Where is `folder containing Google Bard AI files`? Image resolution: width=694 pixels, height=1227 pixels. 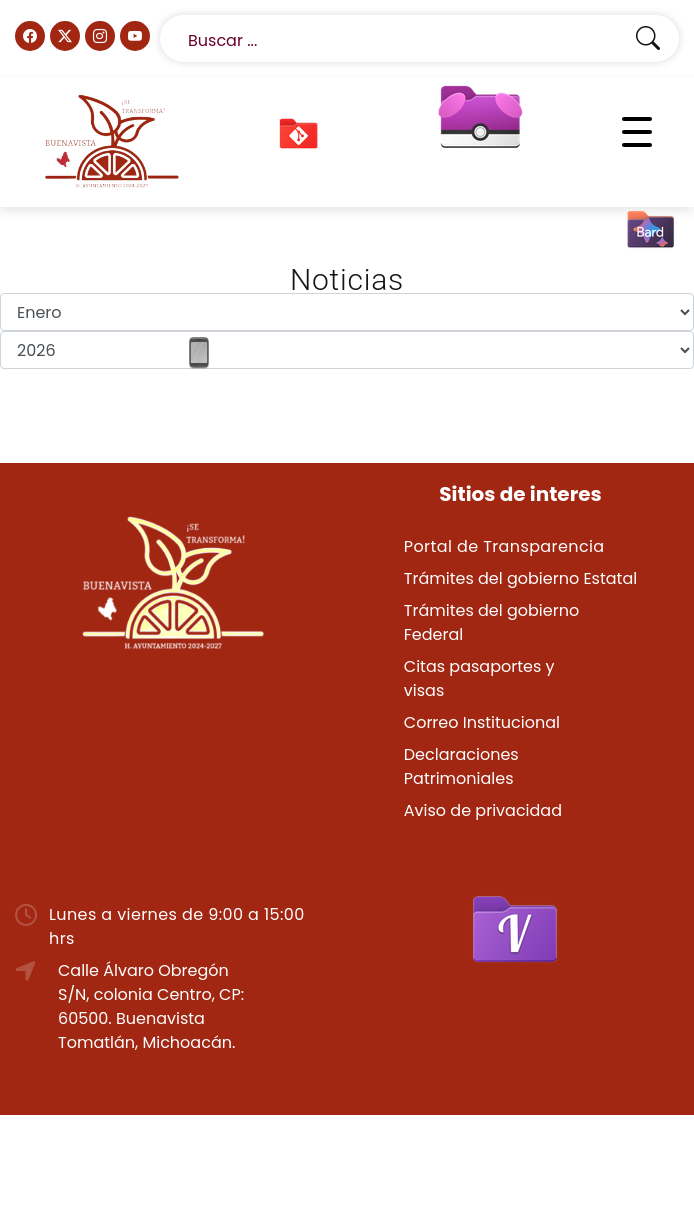 folder containing Google Bard AI files is located at coordinates (650, 230).